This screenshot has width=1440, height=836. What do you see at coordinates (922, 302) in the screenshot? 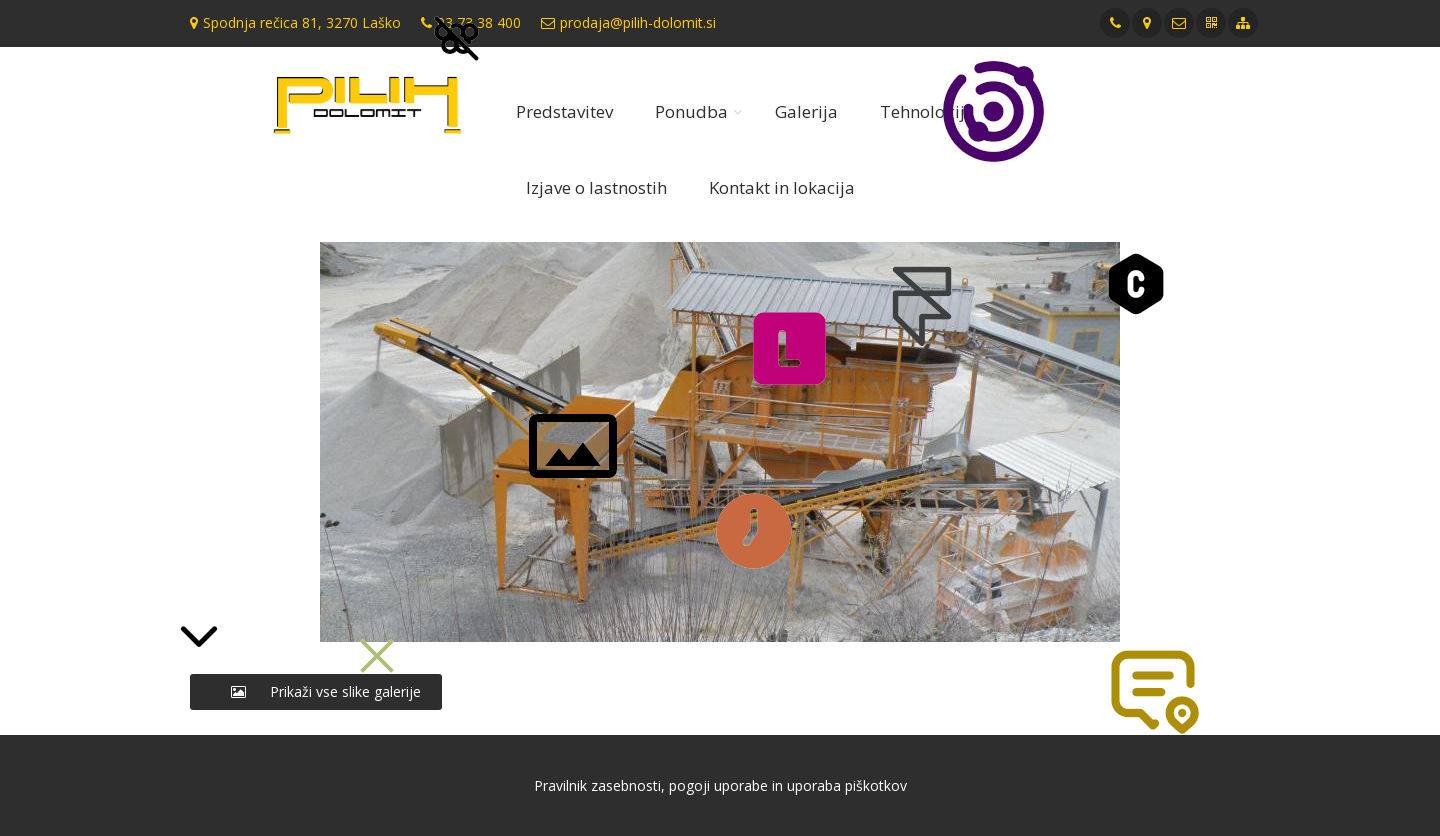
I see `open framer app` at bounding box center [922, 302].